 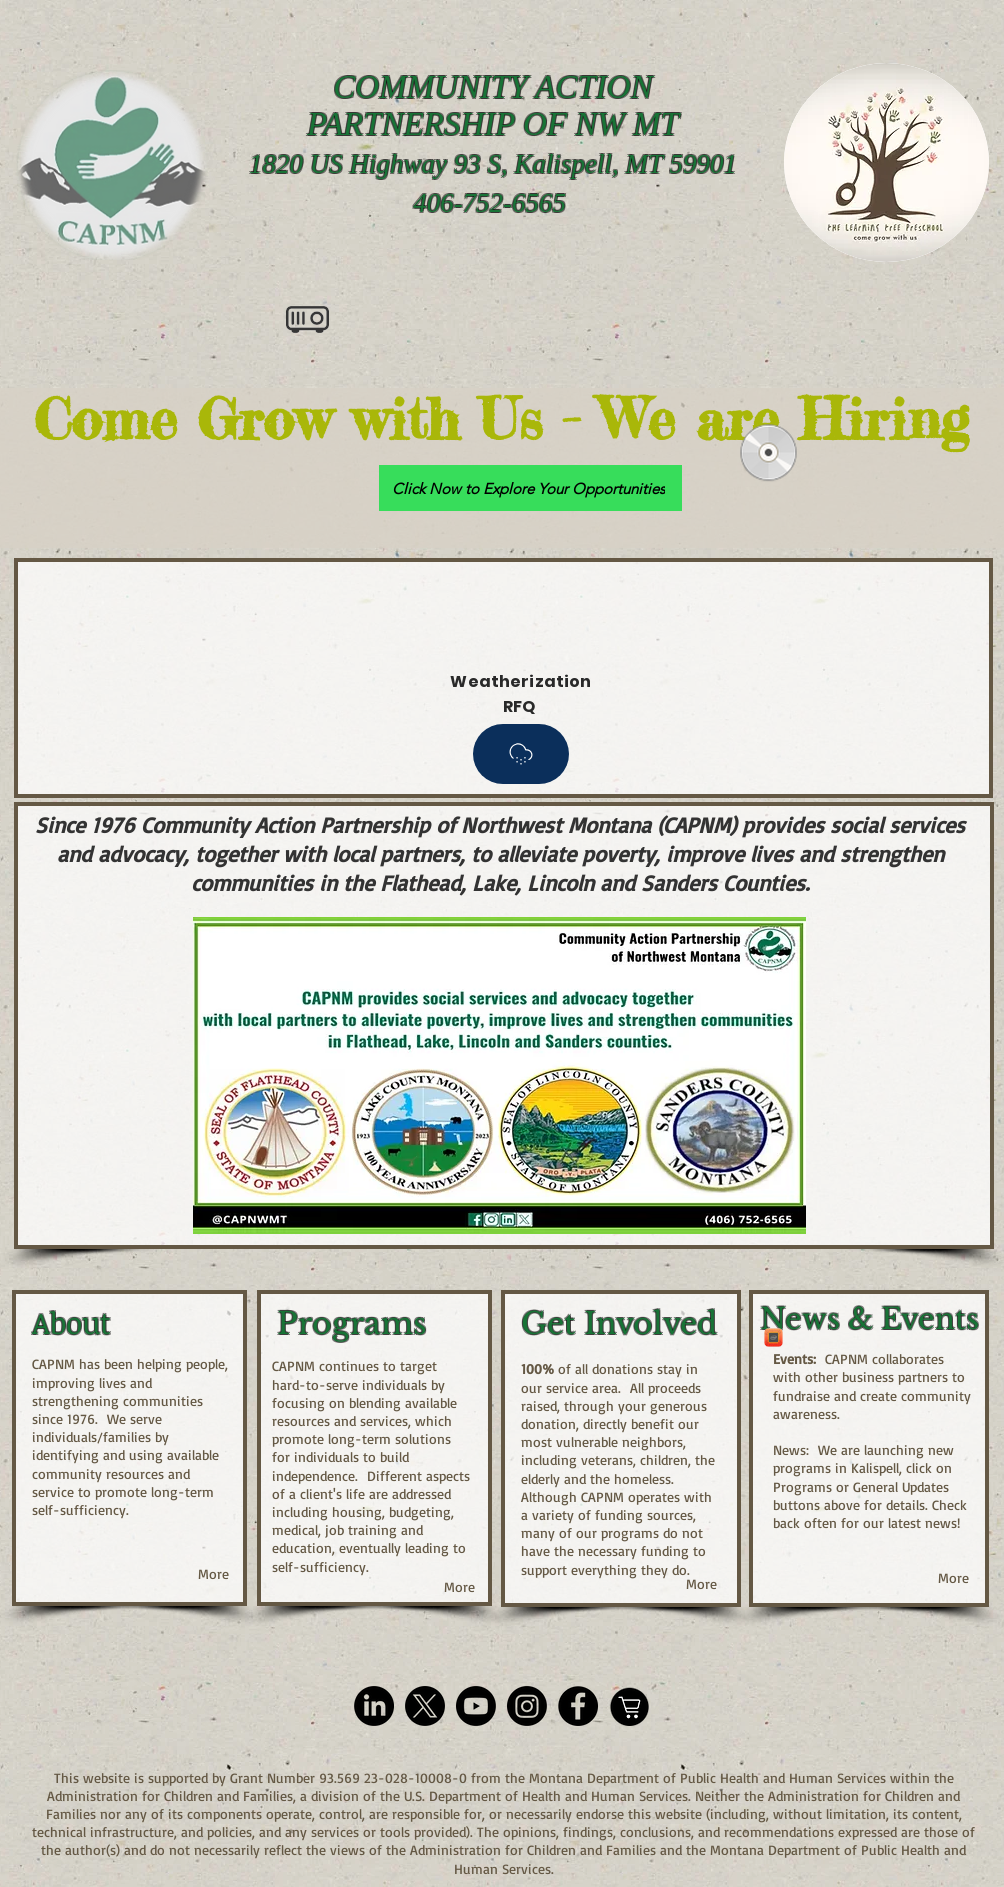 I want to click on indicates a DVD-RAM disc device, so click(x=768, y=452).